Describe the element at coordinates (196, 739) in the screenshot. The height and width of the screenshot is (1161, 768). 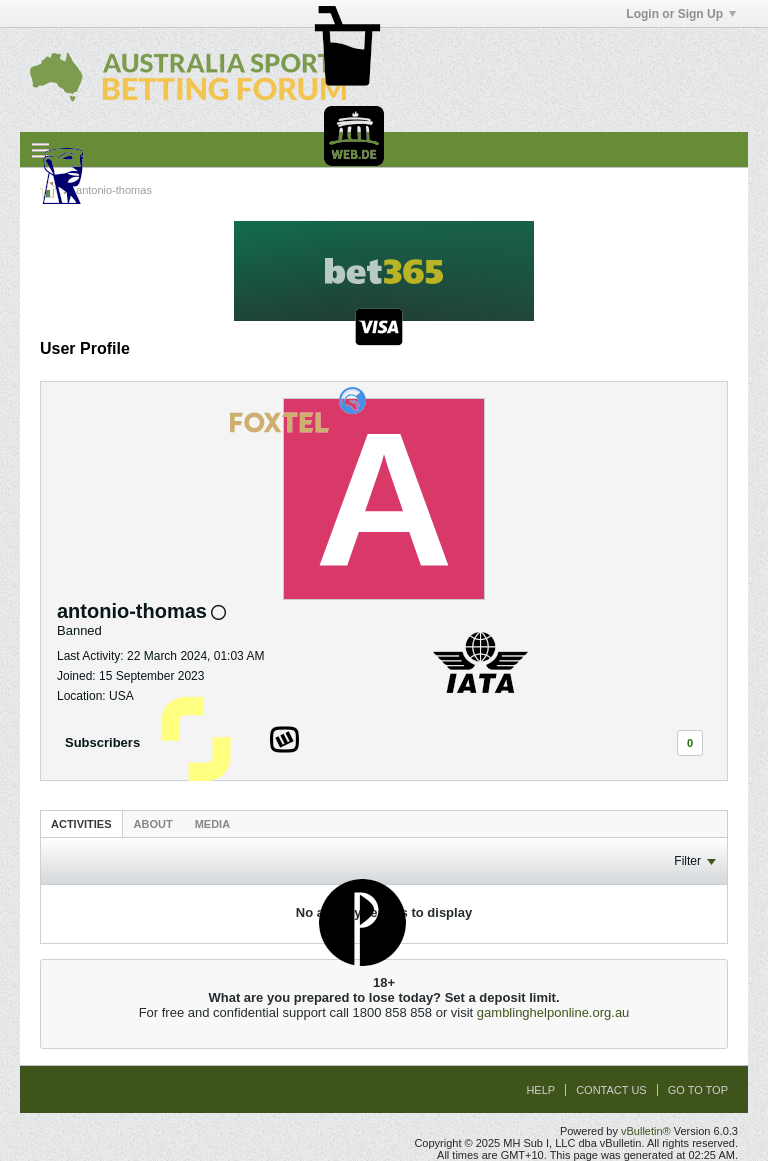
I see `shutterstock logo` at that location.